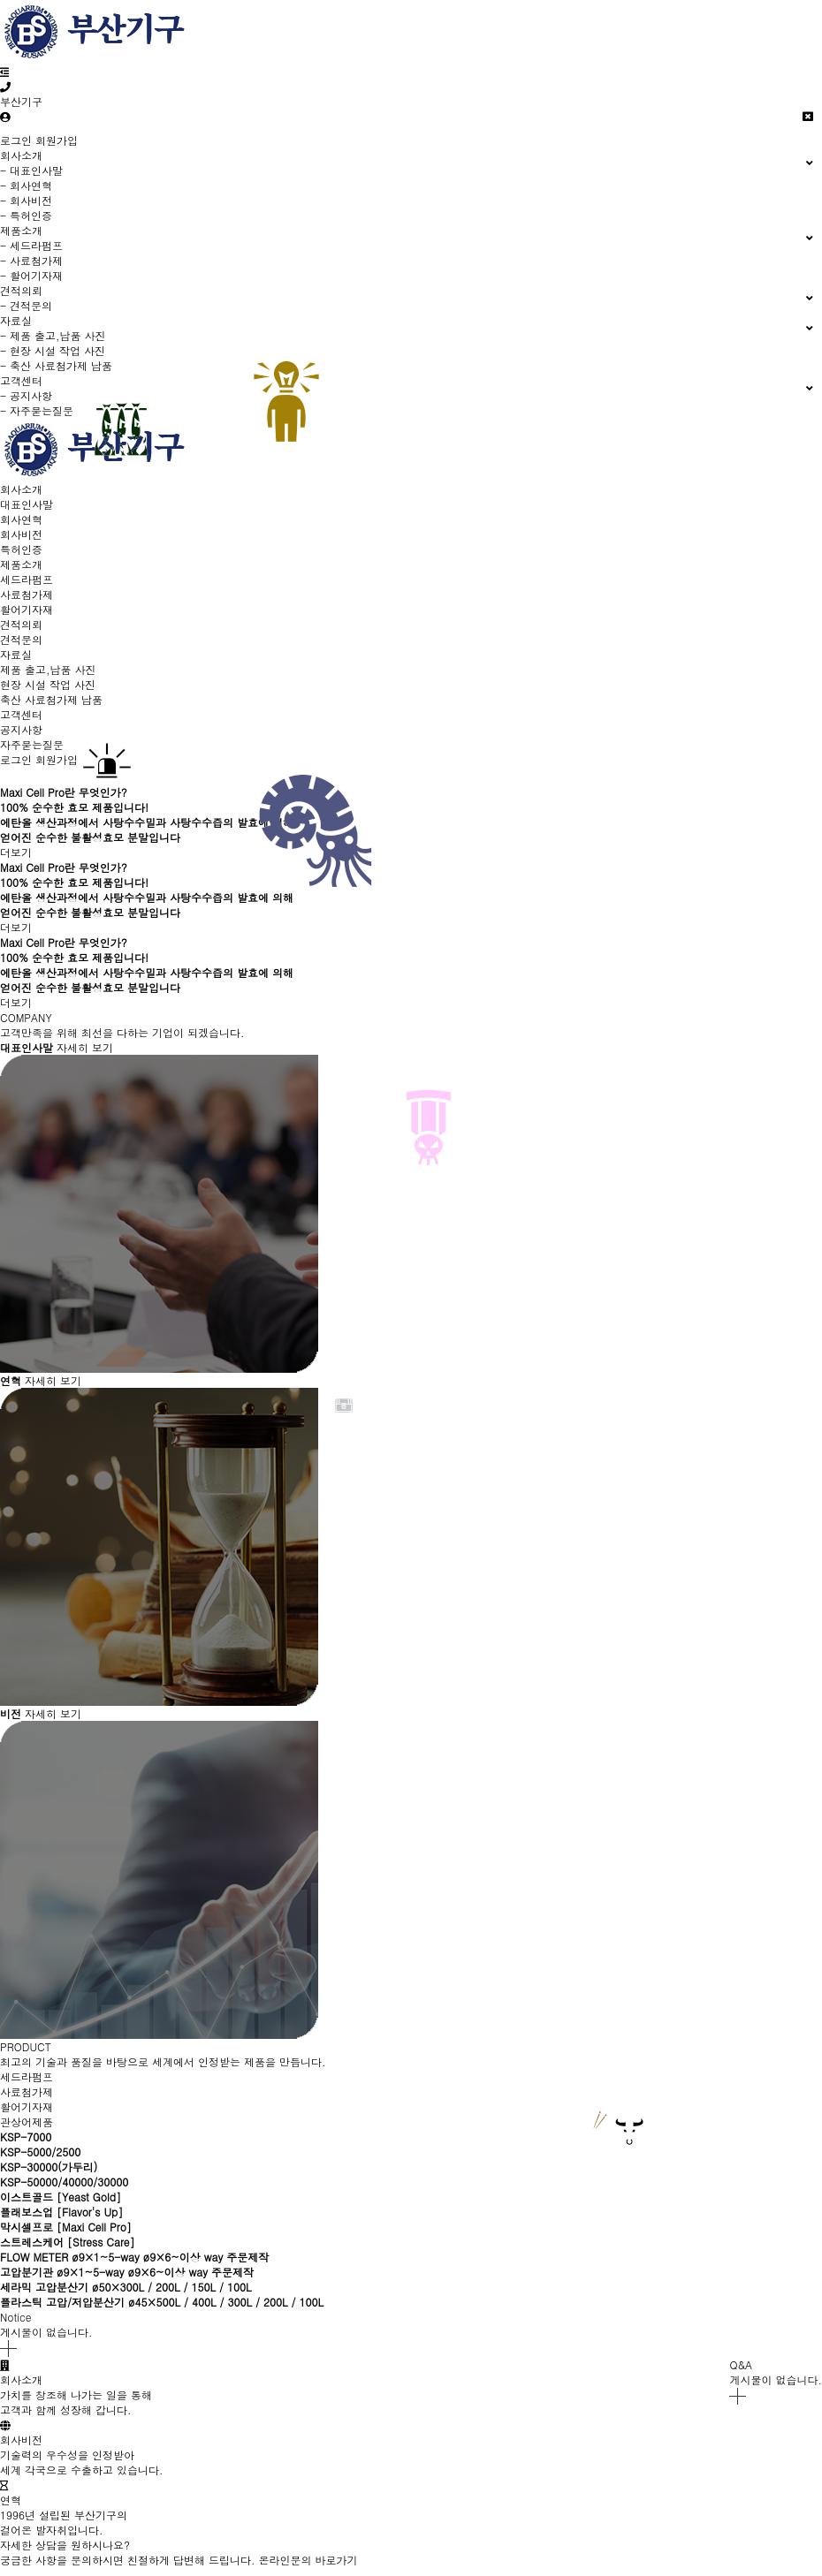 Image resolution: width=822 pixels, height=2576 pixels. I want to click on indicates smart or intelligent feature enabled, so click(286, 401).